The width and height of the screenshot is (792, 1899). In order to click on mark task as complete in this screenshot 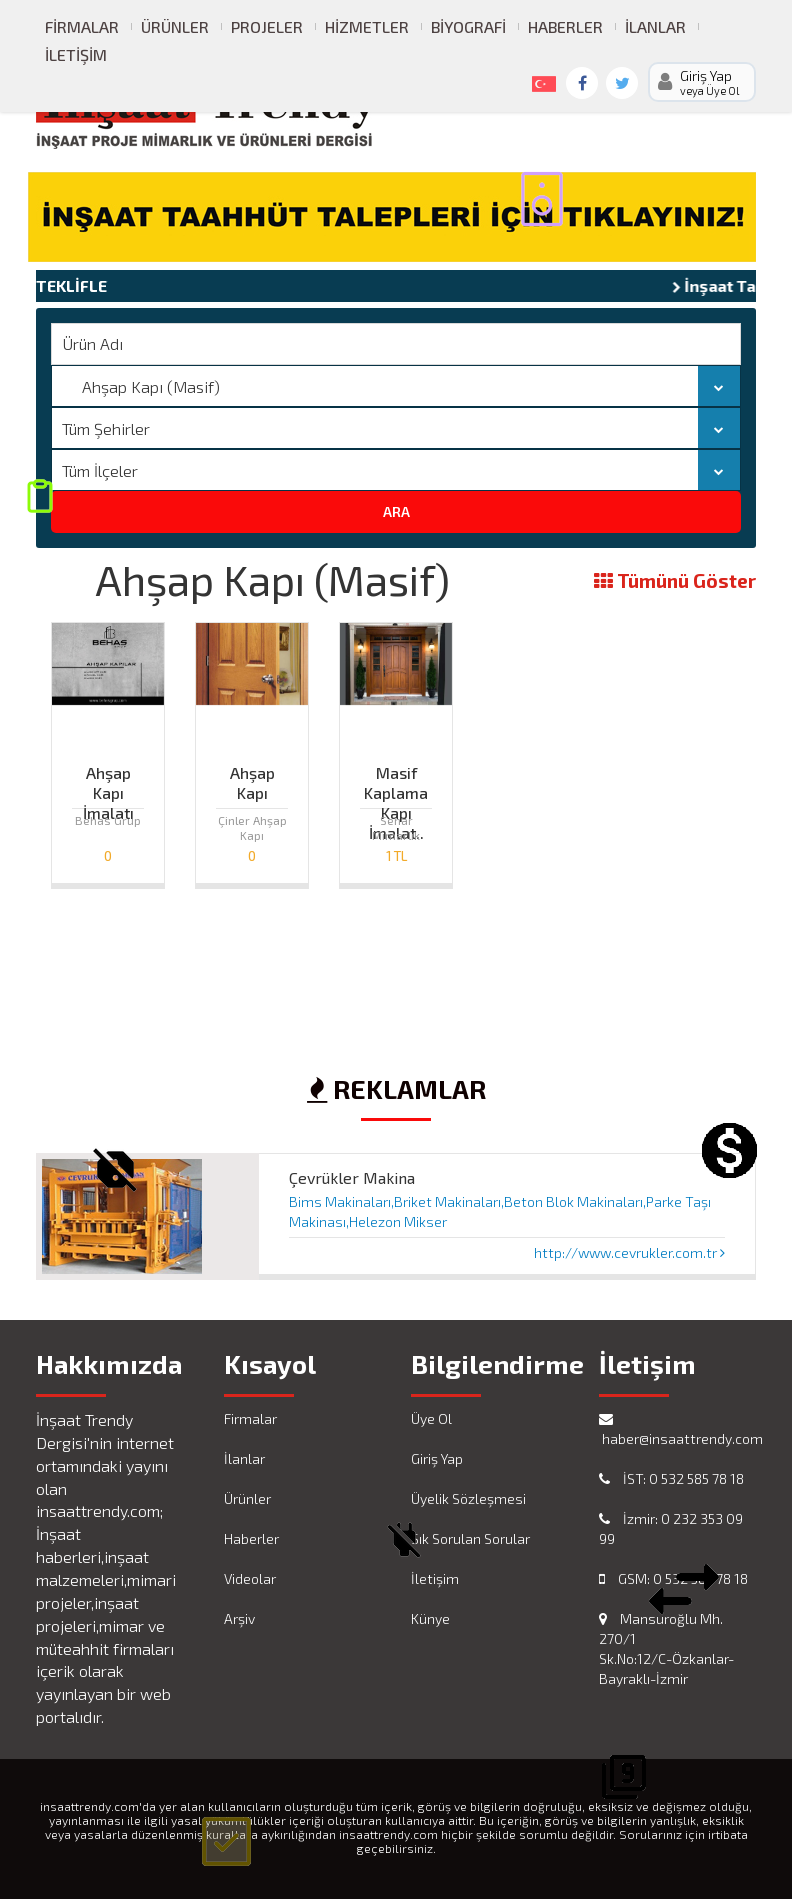, I will do `click(226, 1841)`.